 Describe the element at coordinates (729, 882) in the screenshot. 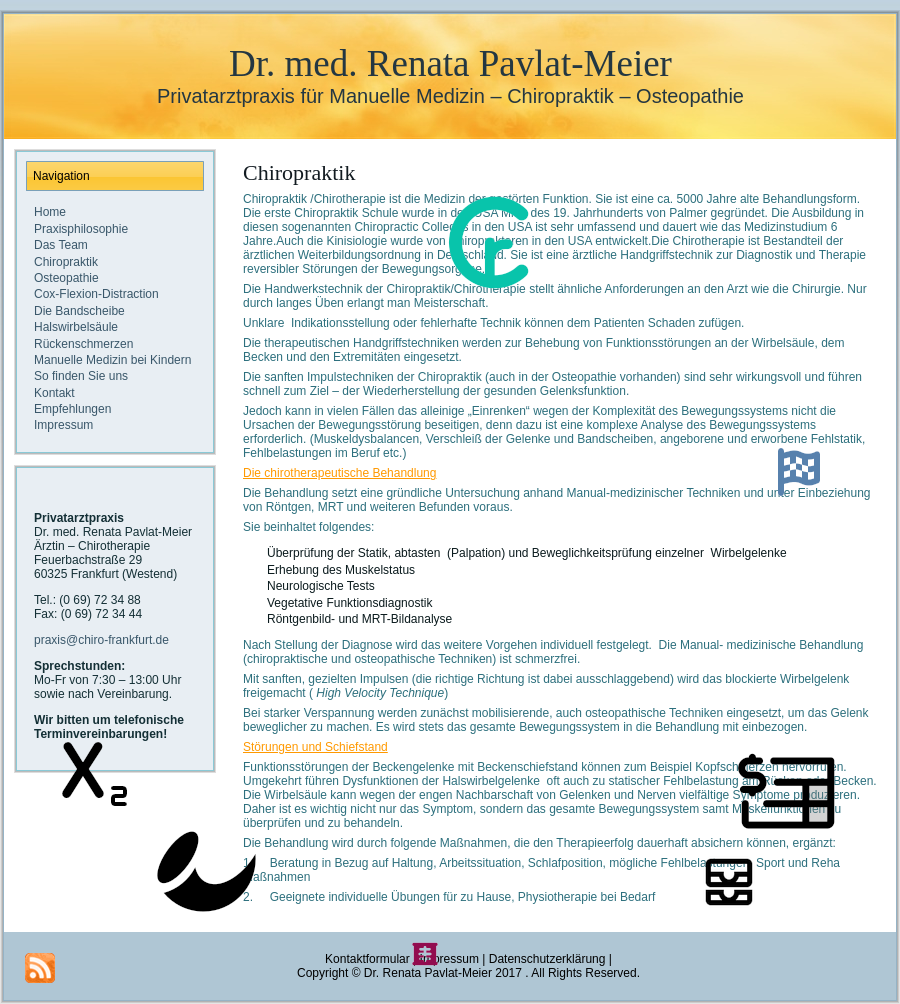

I see `view all inboxes in one place` at that location.